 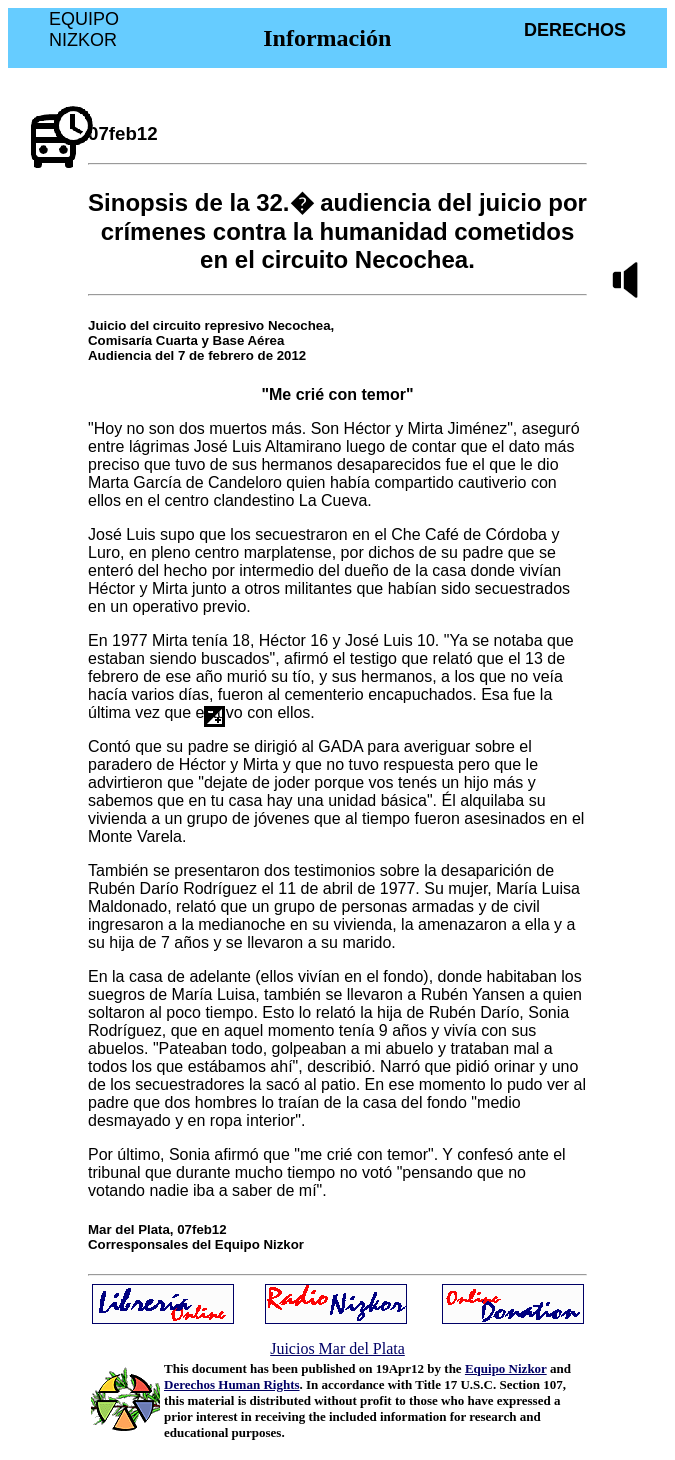 I want to click on view bus or transit departure times, so click(x=62, y=137).